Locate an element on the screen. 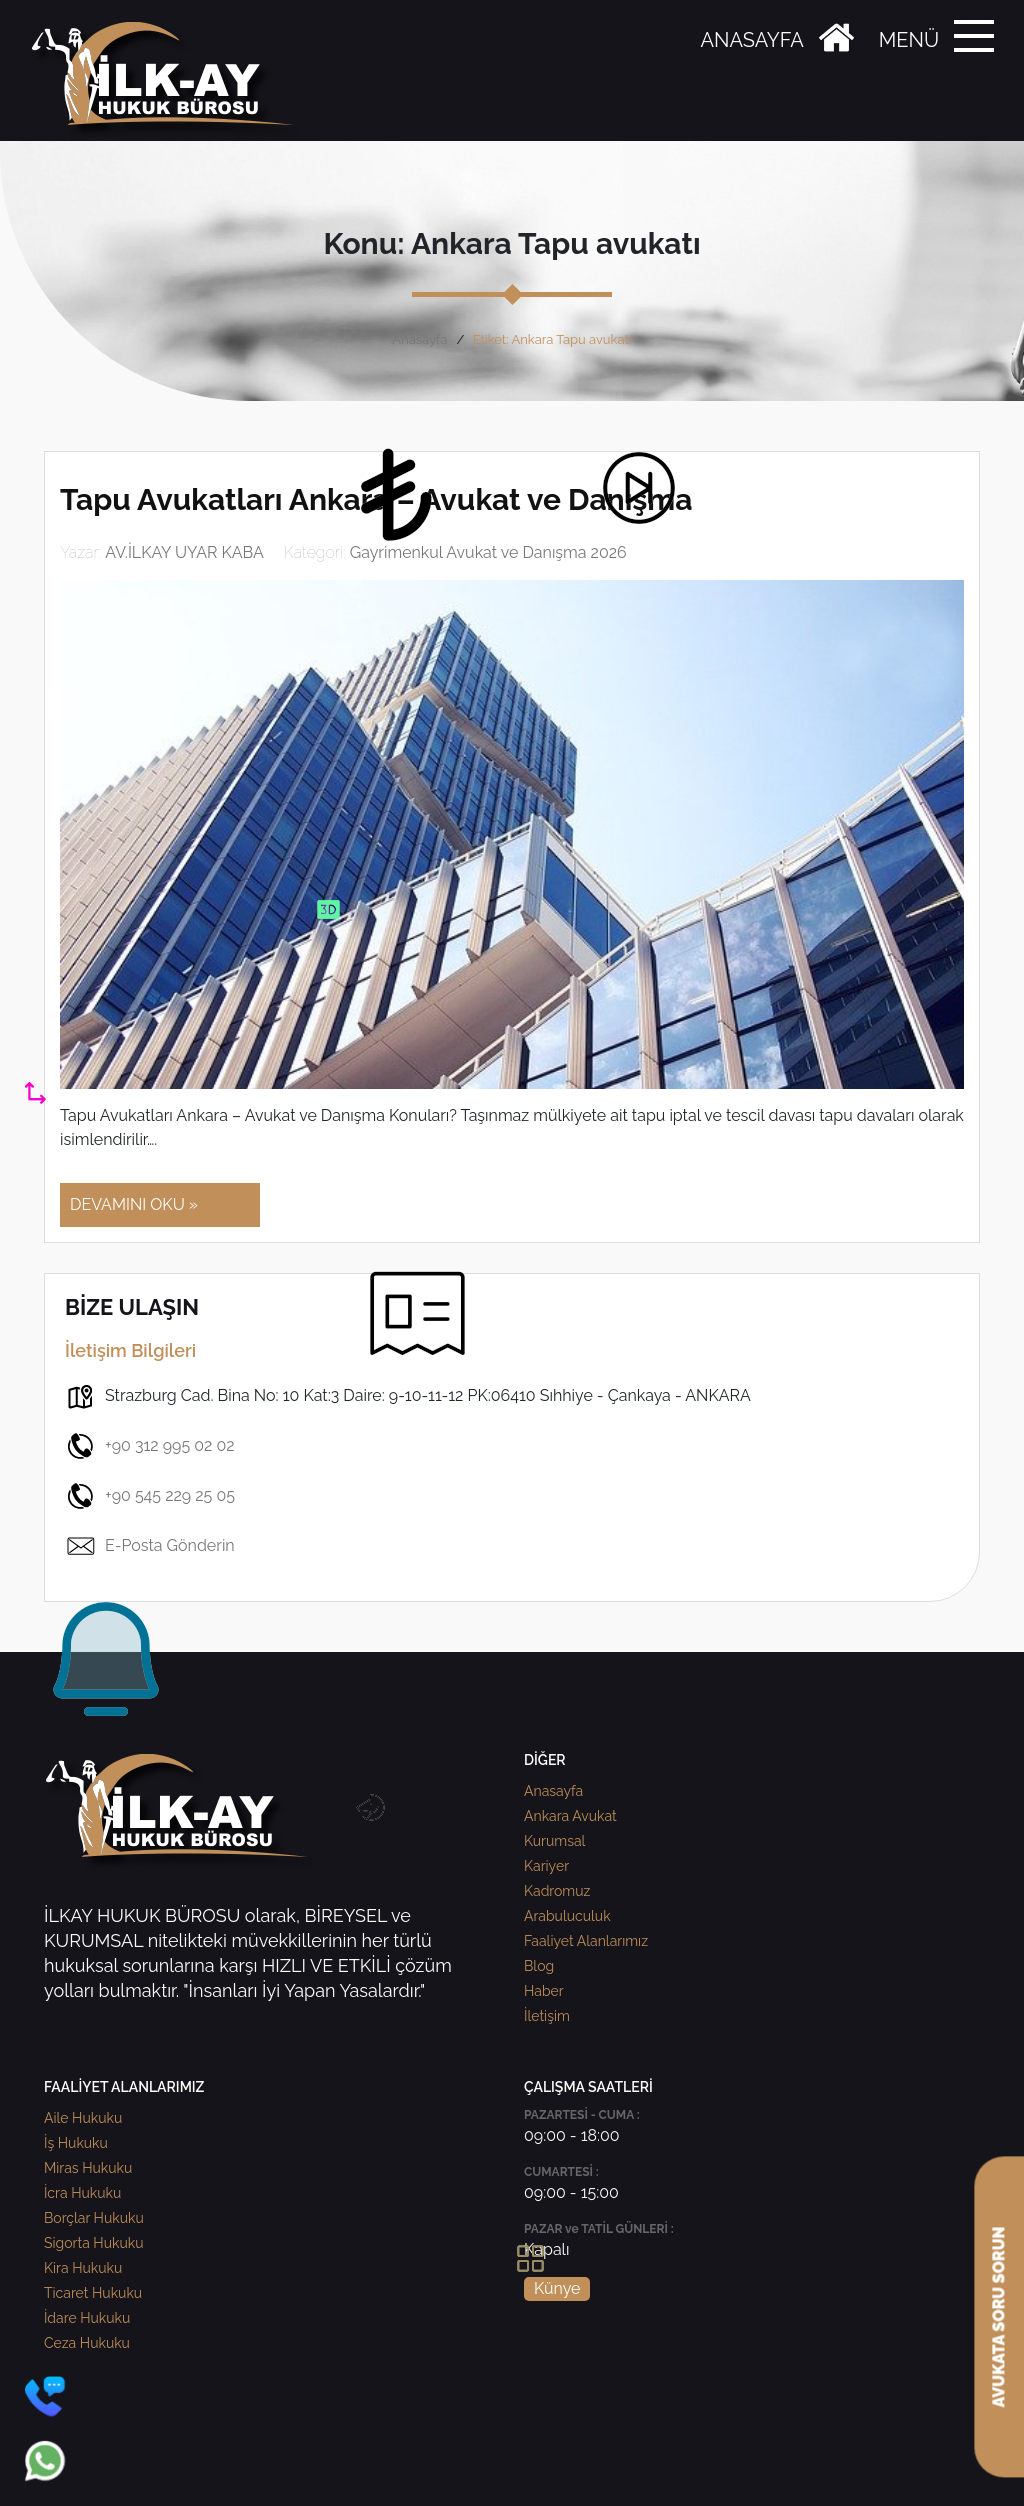 The height and width of the screenshot is (2506, 1024). access equestrian or horse-related features is located at coordinates (371, 1807).